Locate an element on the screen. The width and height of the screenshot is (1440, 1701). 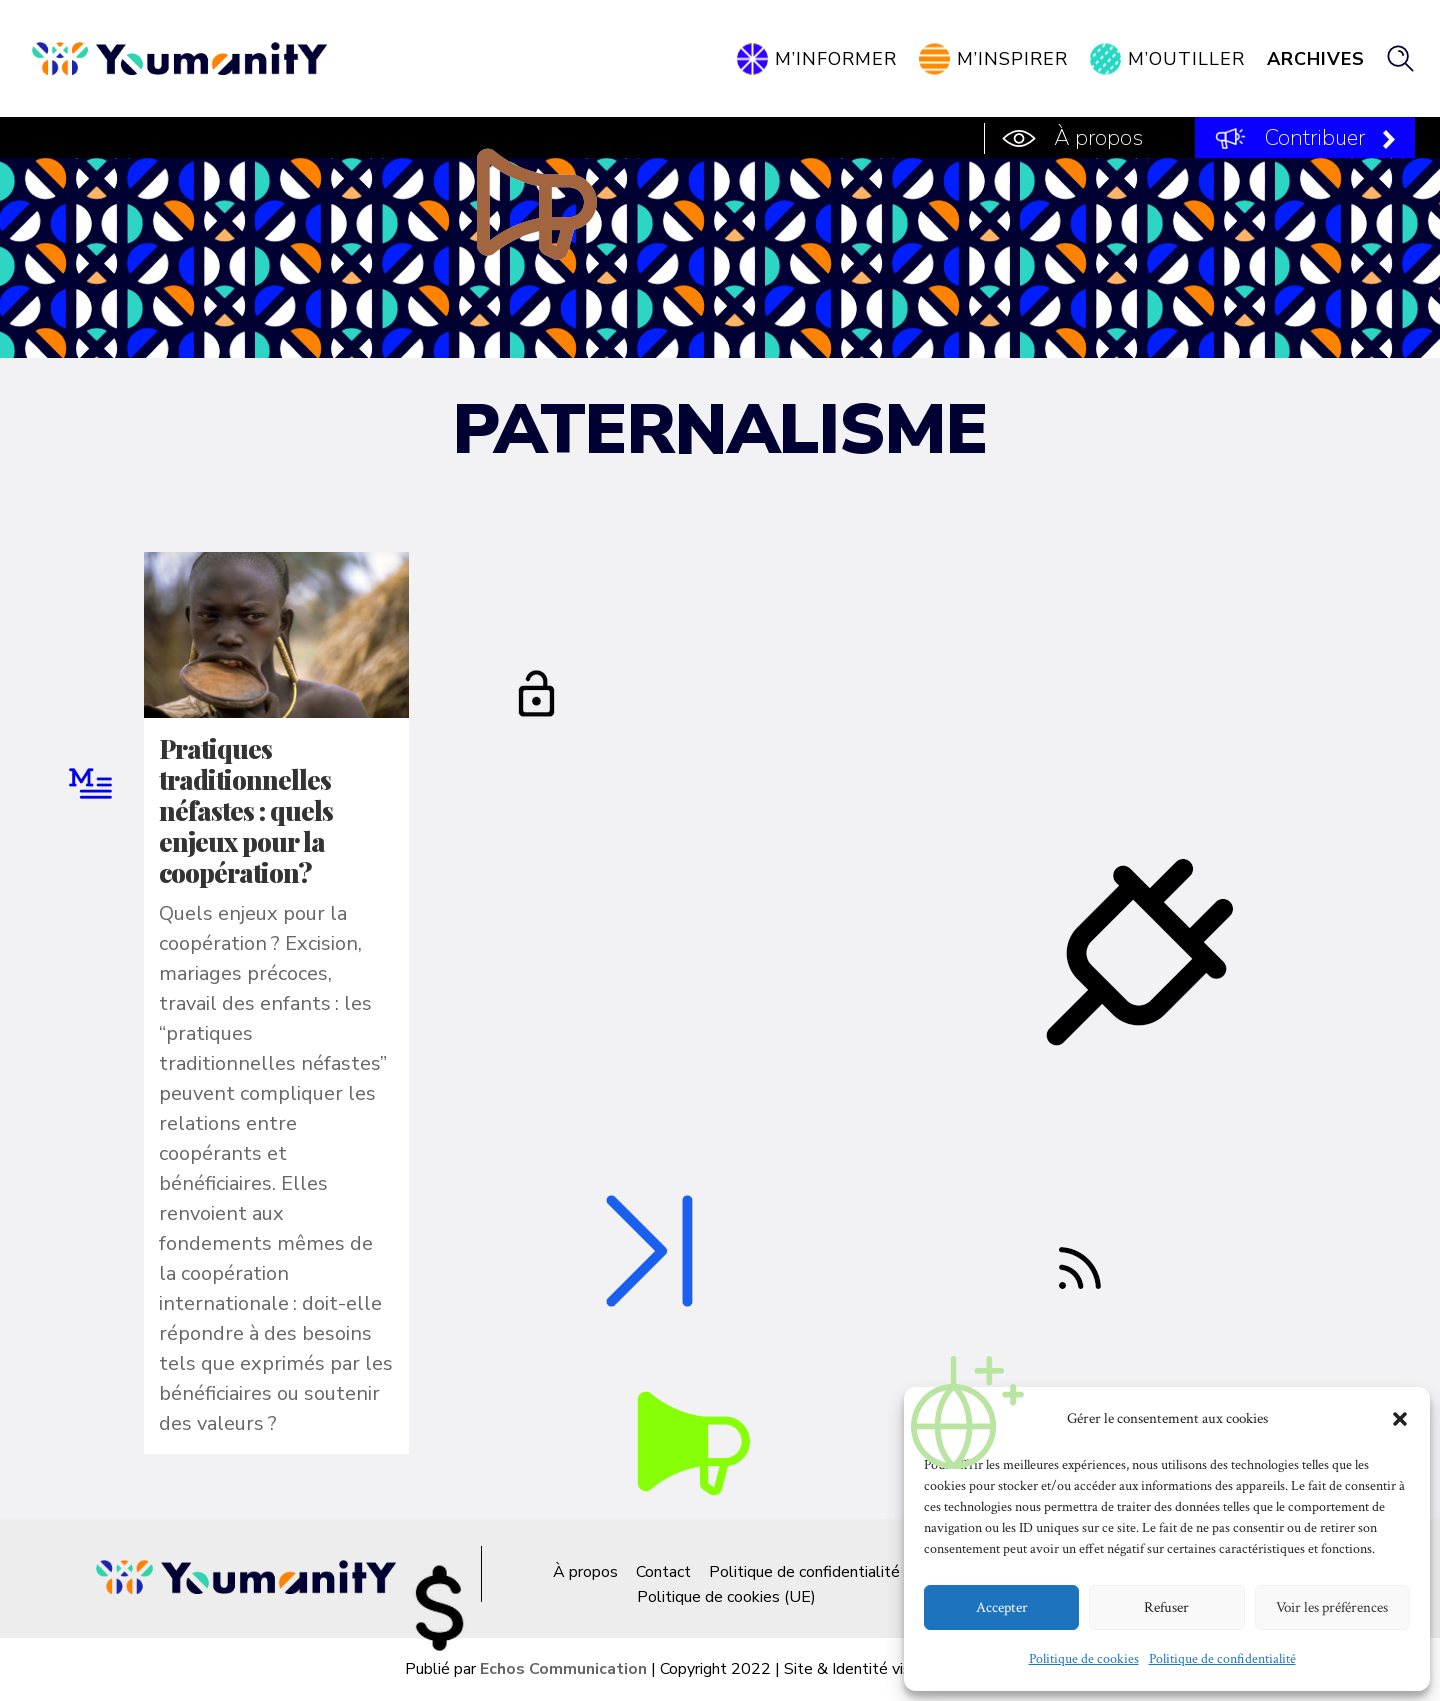
access party or event mode is located at coordinates (961, 1414).